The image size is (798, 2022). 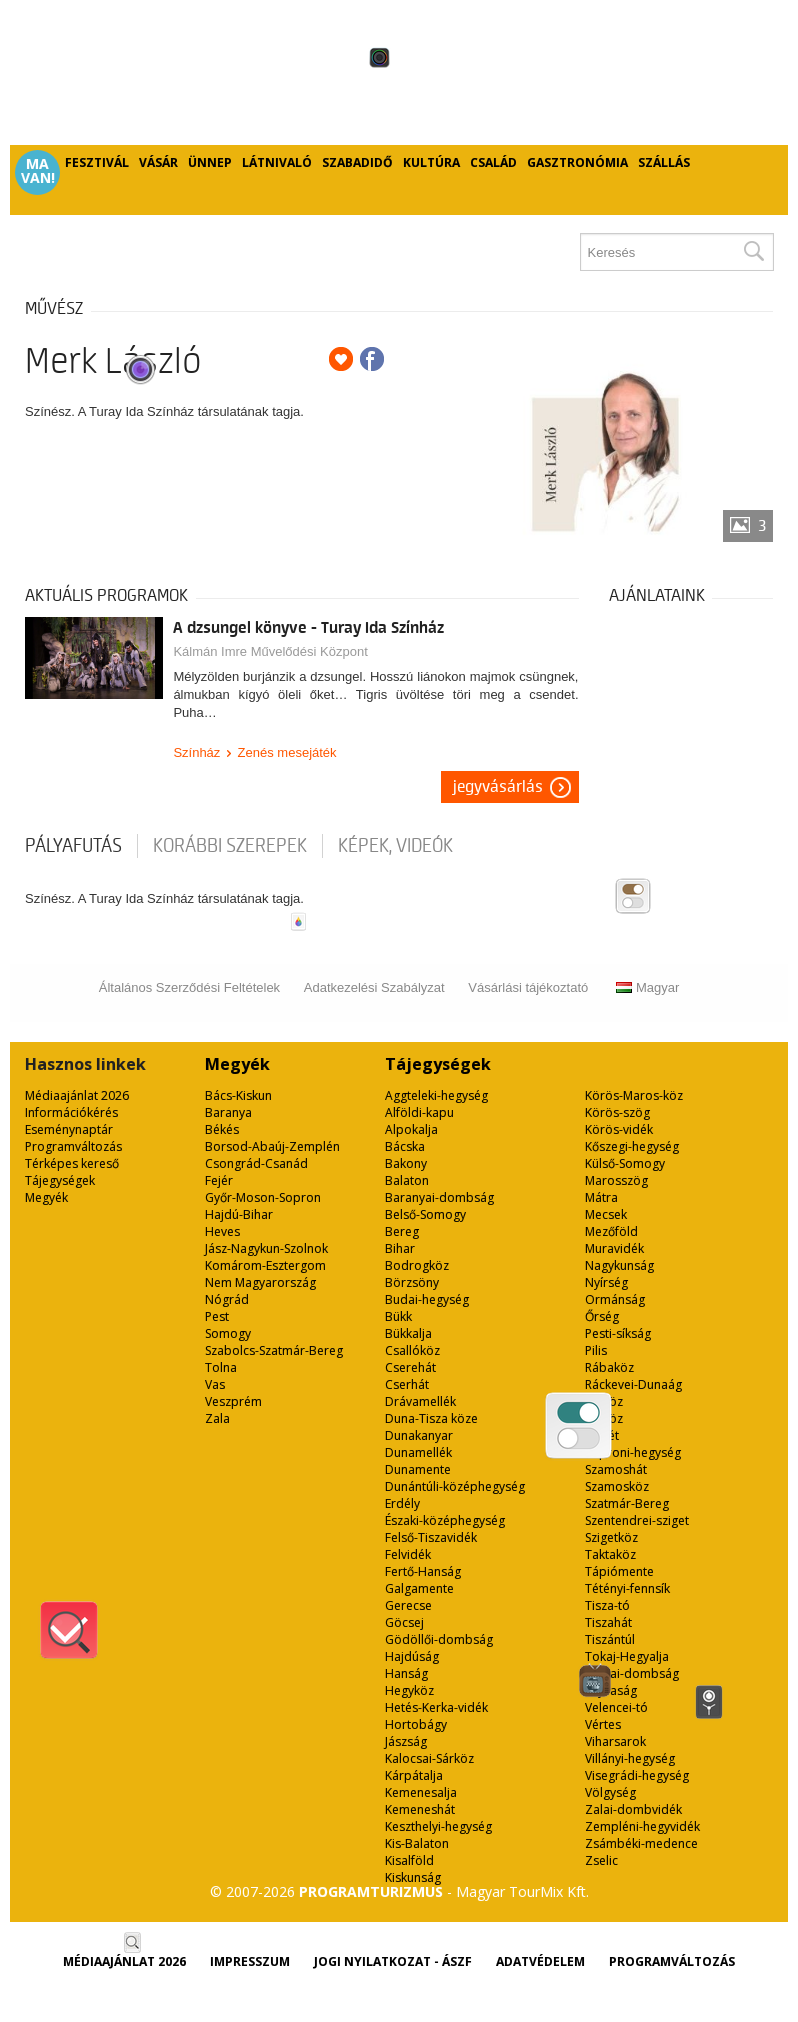 I want to click on open system configuration tool, so click(x=69, y=1630).